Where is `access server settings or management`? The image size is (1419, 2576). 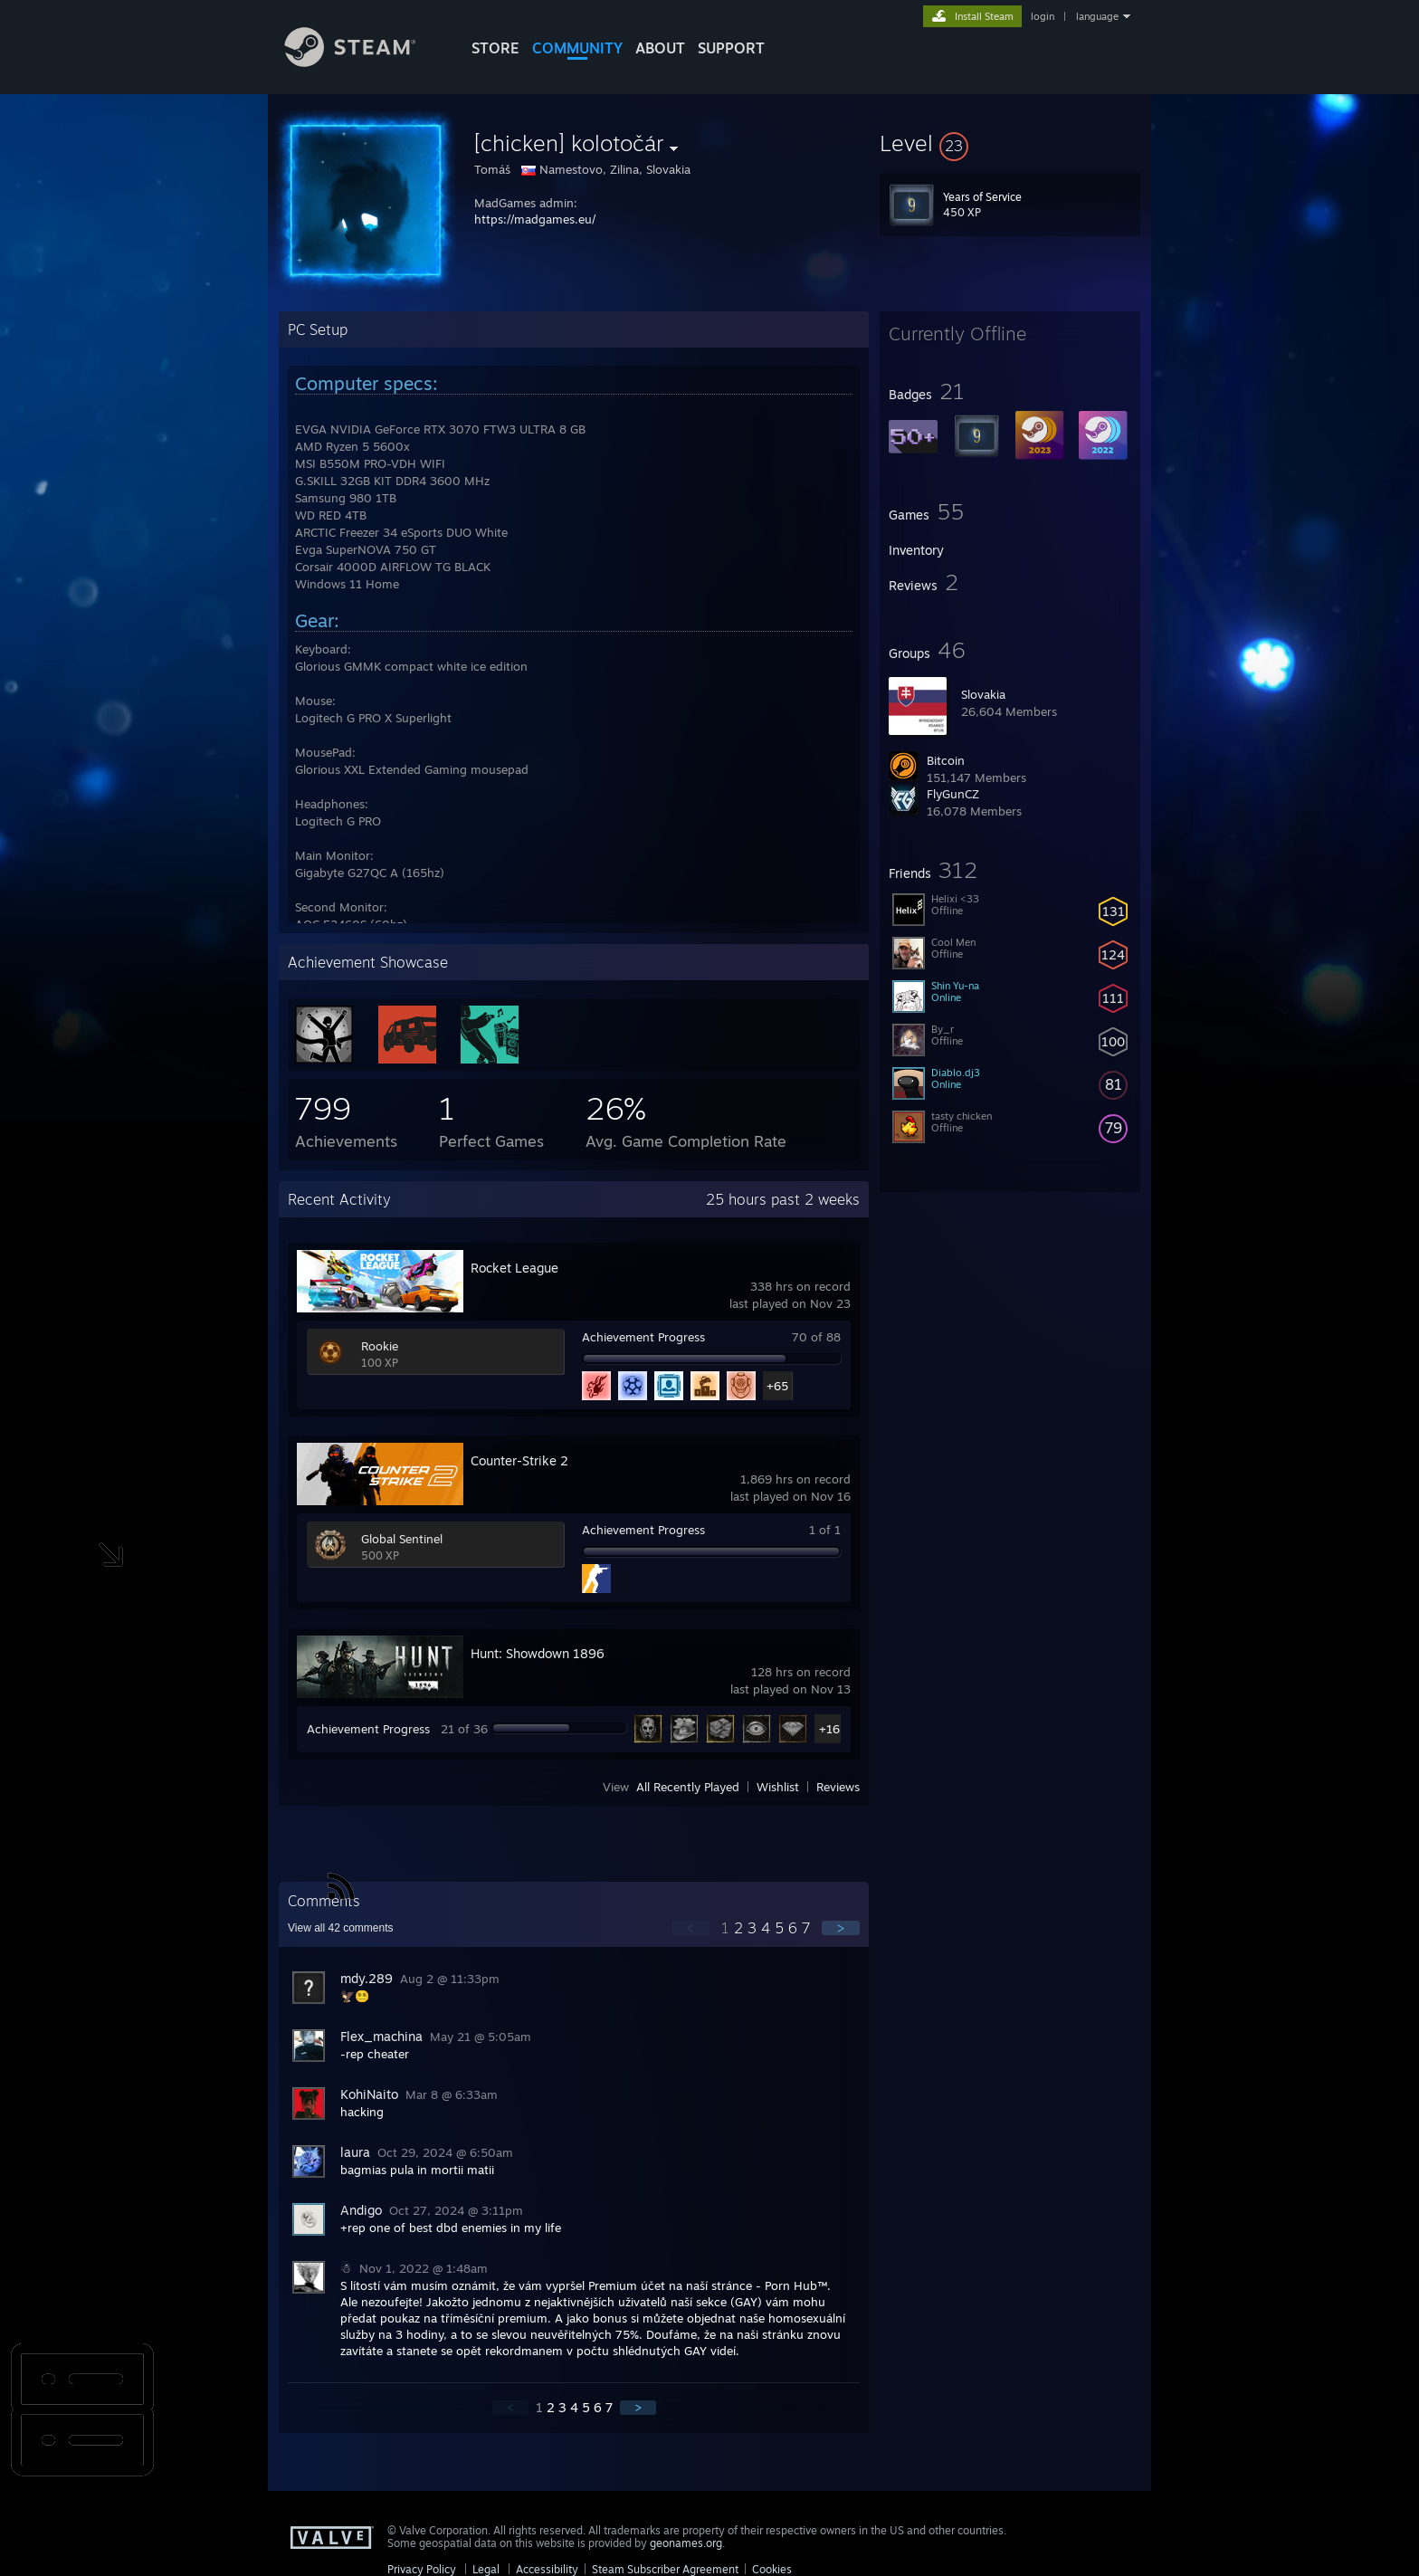
access server settings or management is located at coordinates (82, 2411).